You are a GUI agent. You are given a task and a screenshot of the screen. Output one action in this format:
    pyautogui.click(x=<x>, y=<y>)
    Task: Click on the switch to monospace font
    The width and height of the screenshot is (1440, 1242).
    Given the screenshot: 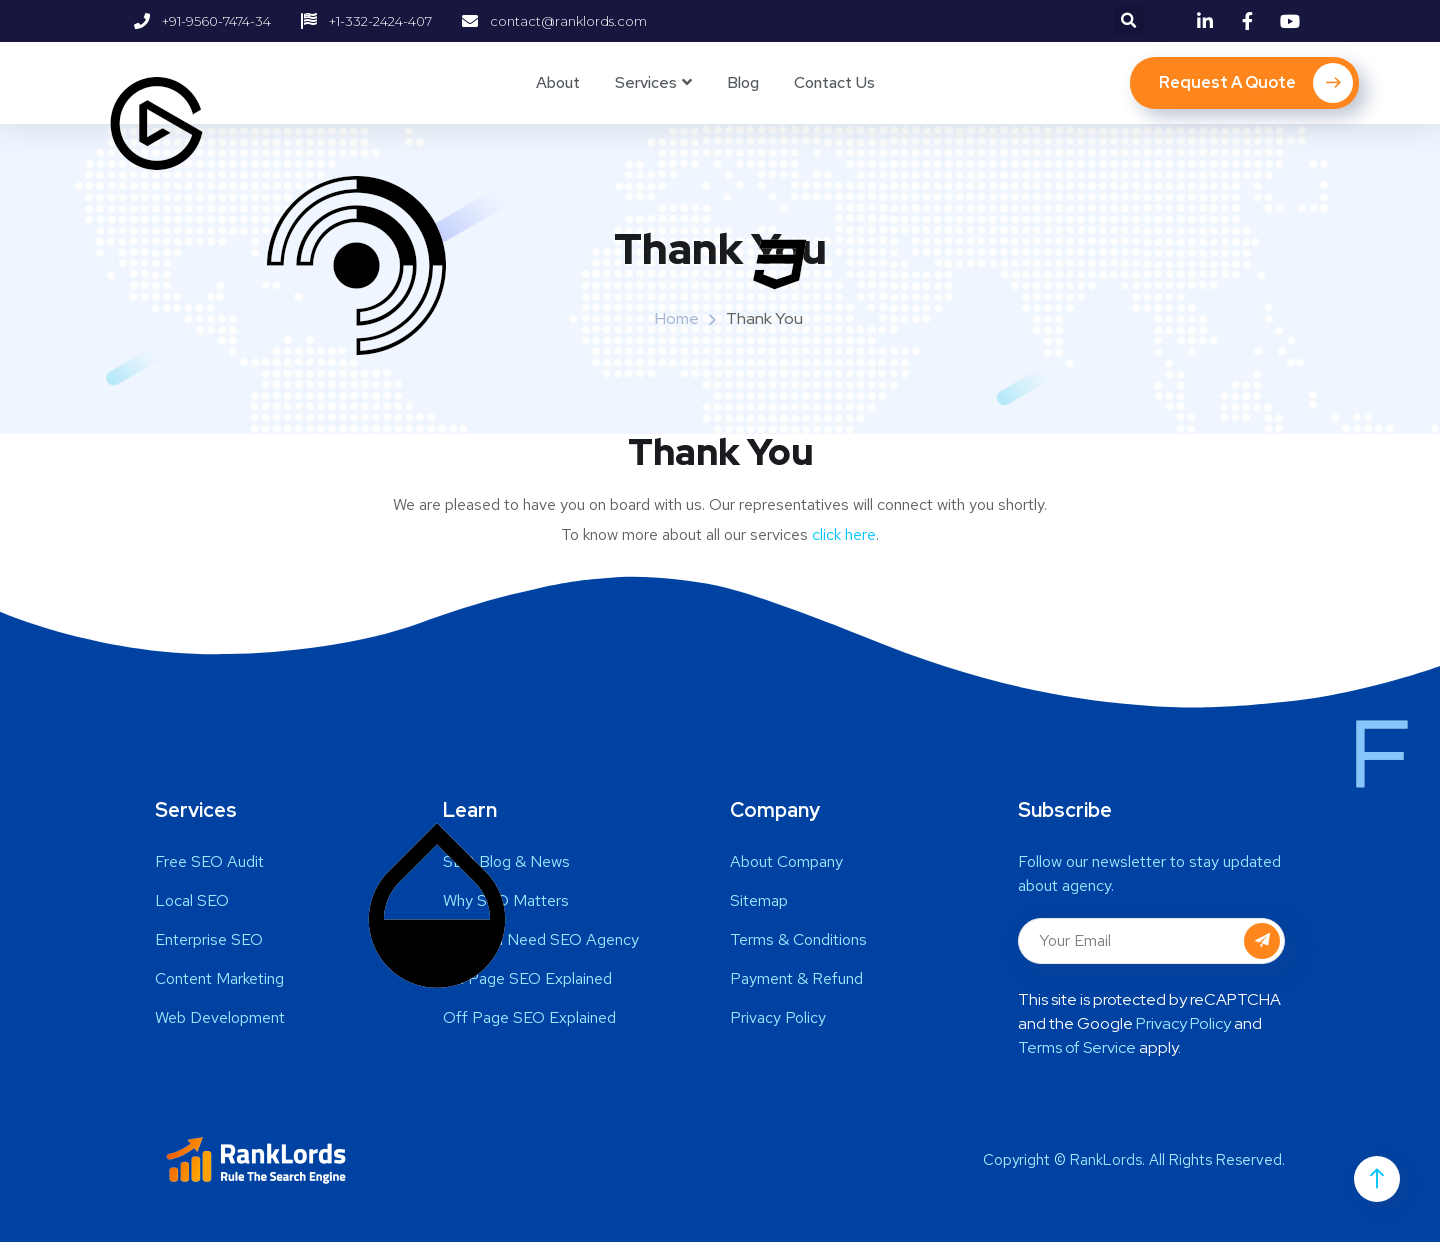 What is the action you would take?
    pyautogui.click(x=1380, y=752)
    